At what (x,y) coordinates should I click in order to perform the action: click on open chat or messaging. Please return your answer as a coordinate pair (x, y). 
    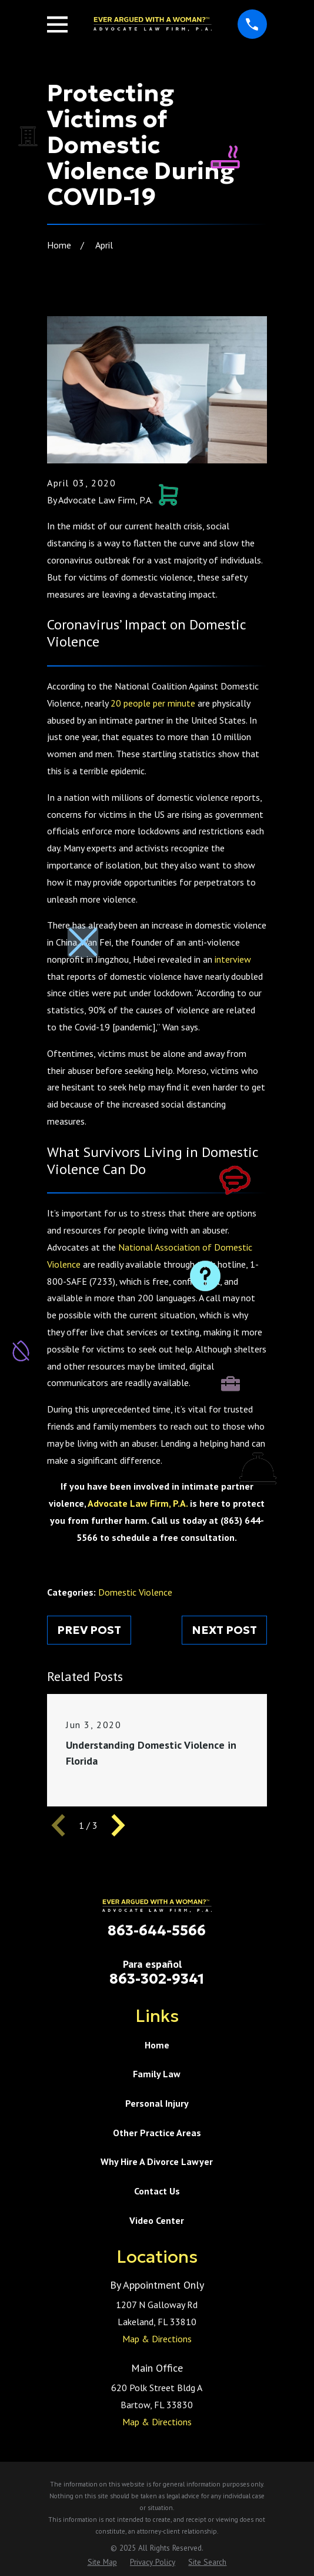
    Looking at the image, I should click on (234, 1180).